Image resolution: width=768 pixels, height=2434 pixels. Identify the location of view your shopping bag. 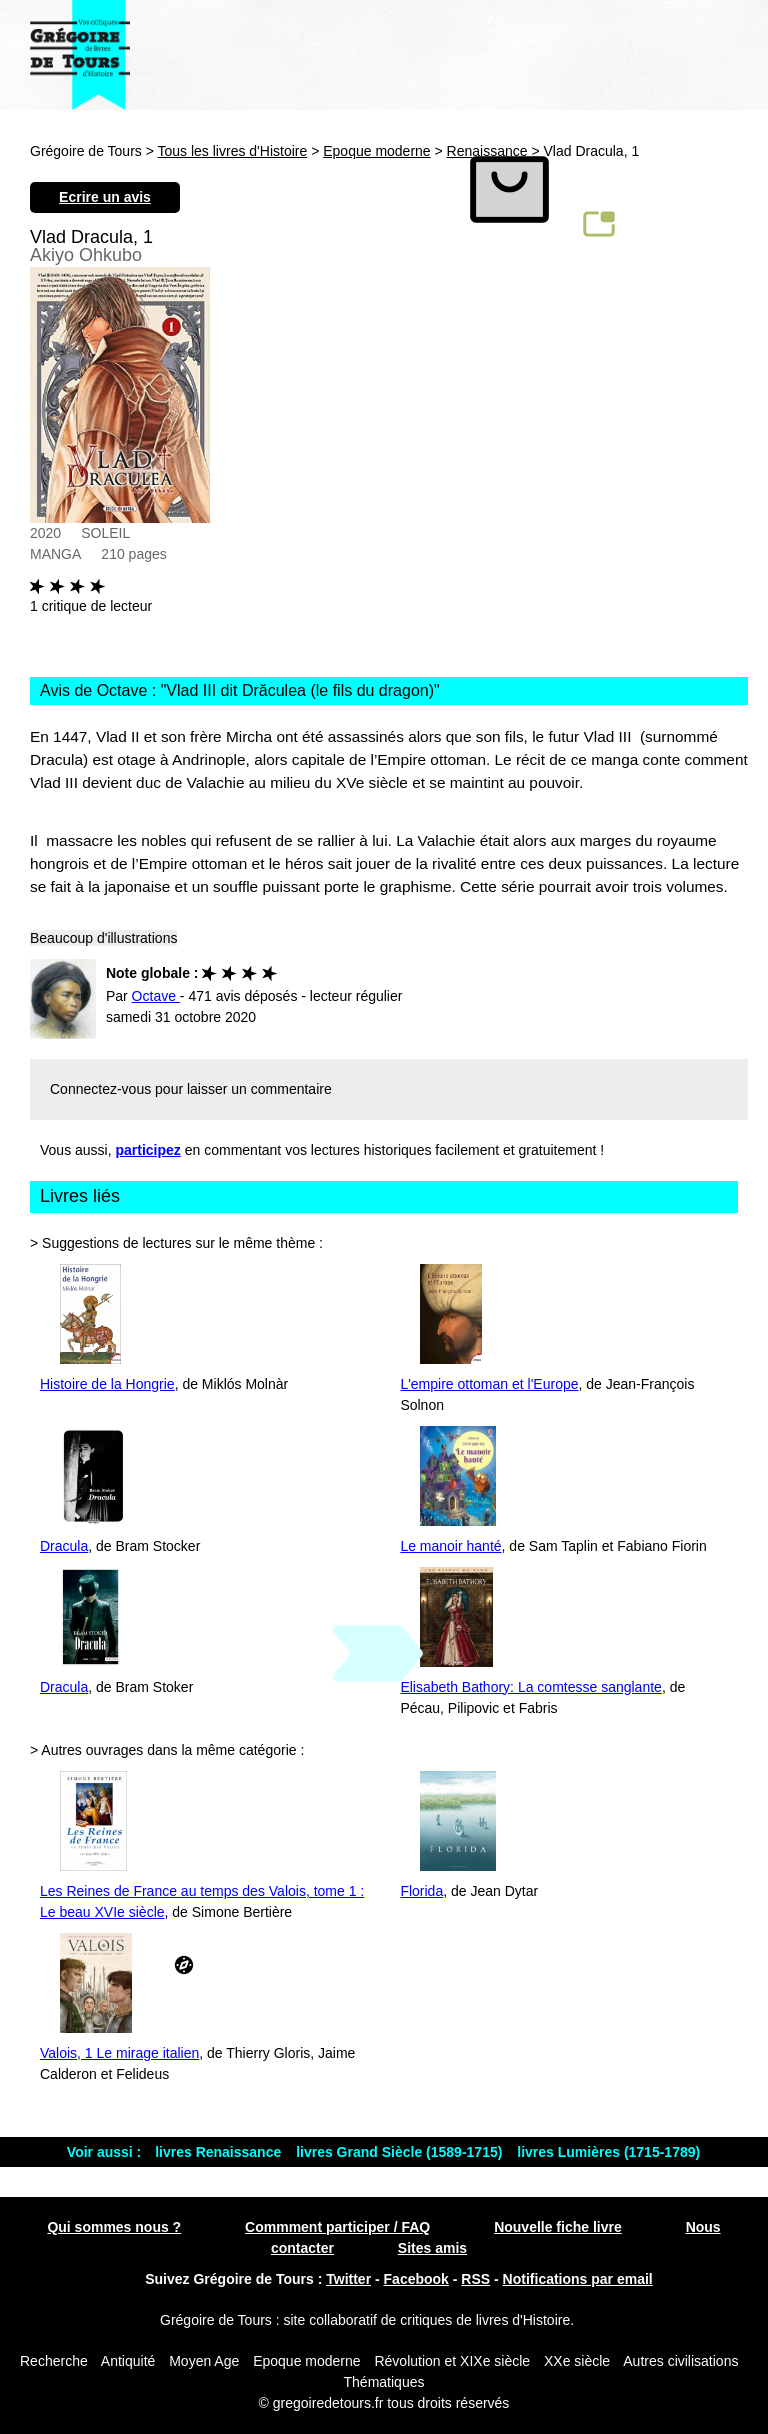
(509, 189).